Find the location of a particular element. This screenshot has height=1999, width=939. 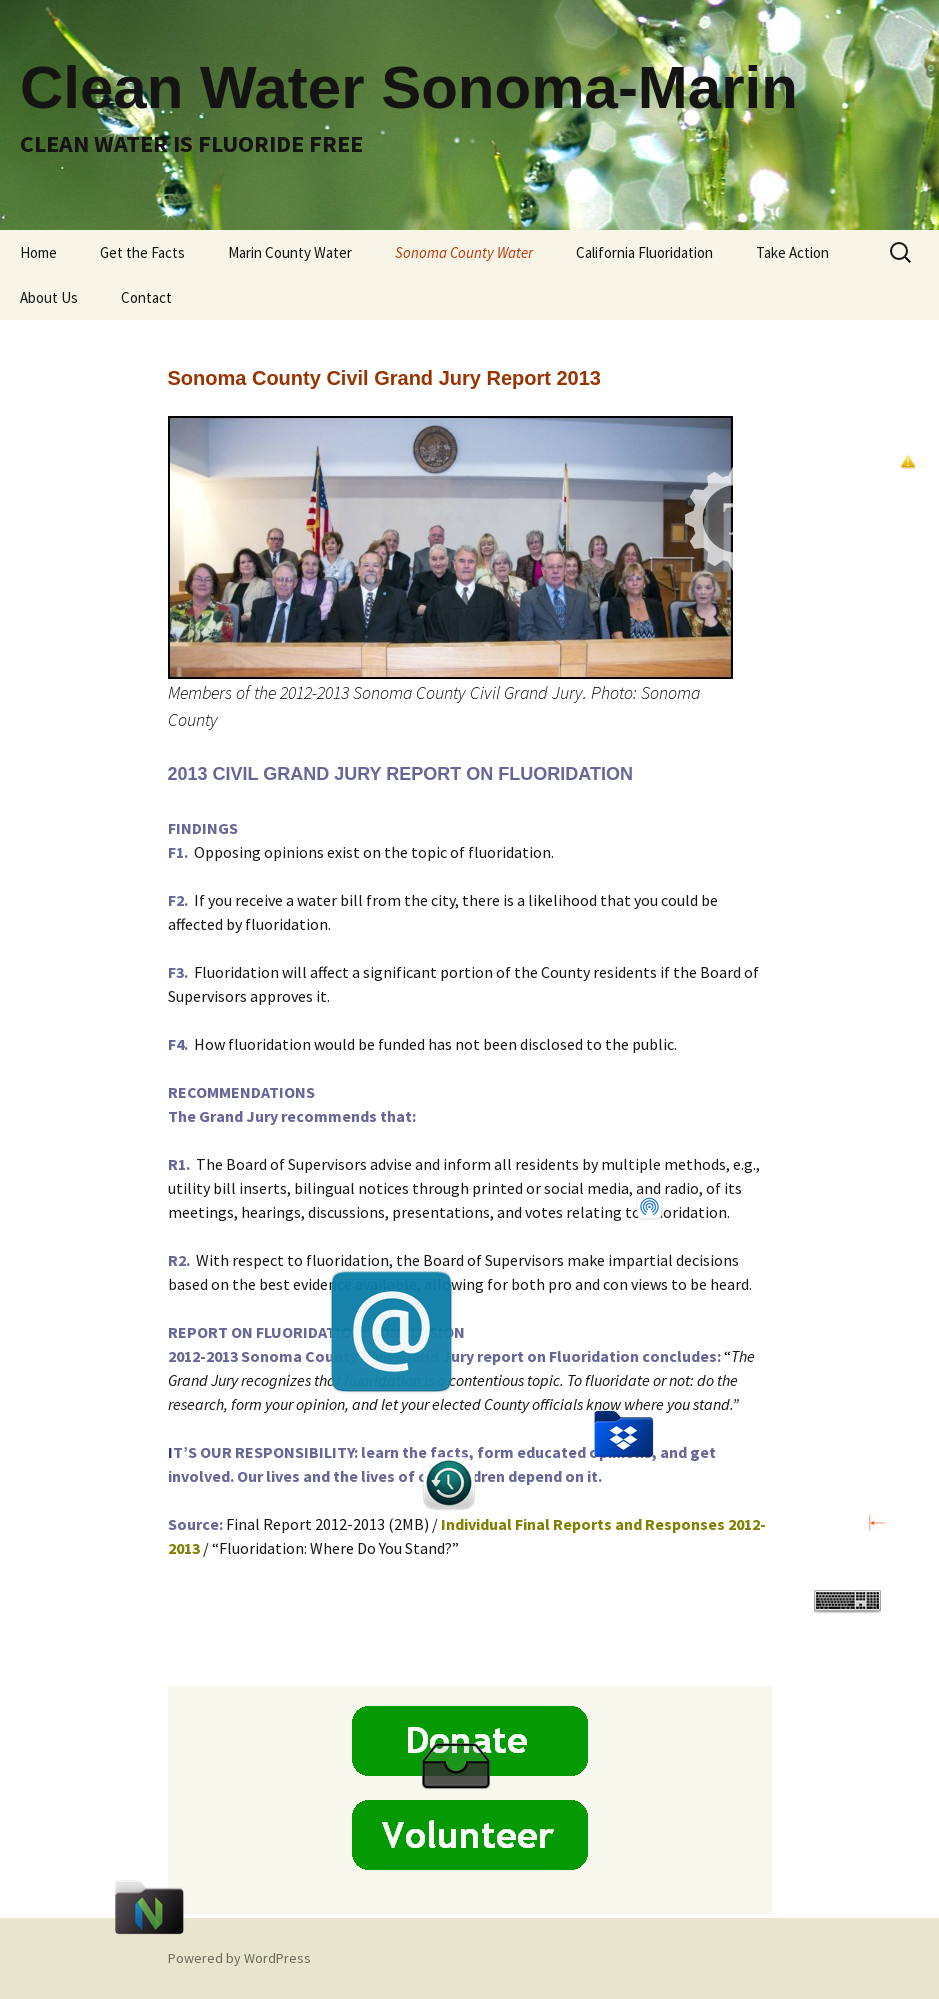

open neovim configuration folder is located at coordinates (149, 1909).